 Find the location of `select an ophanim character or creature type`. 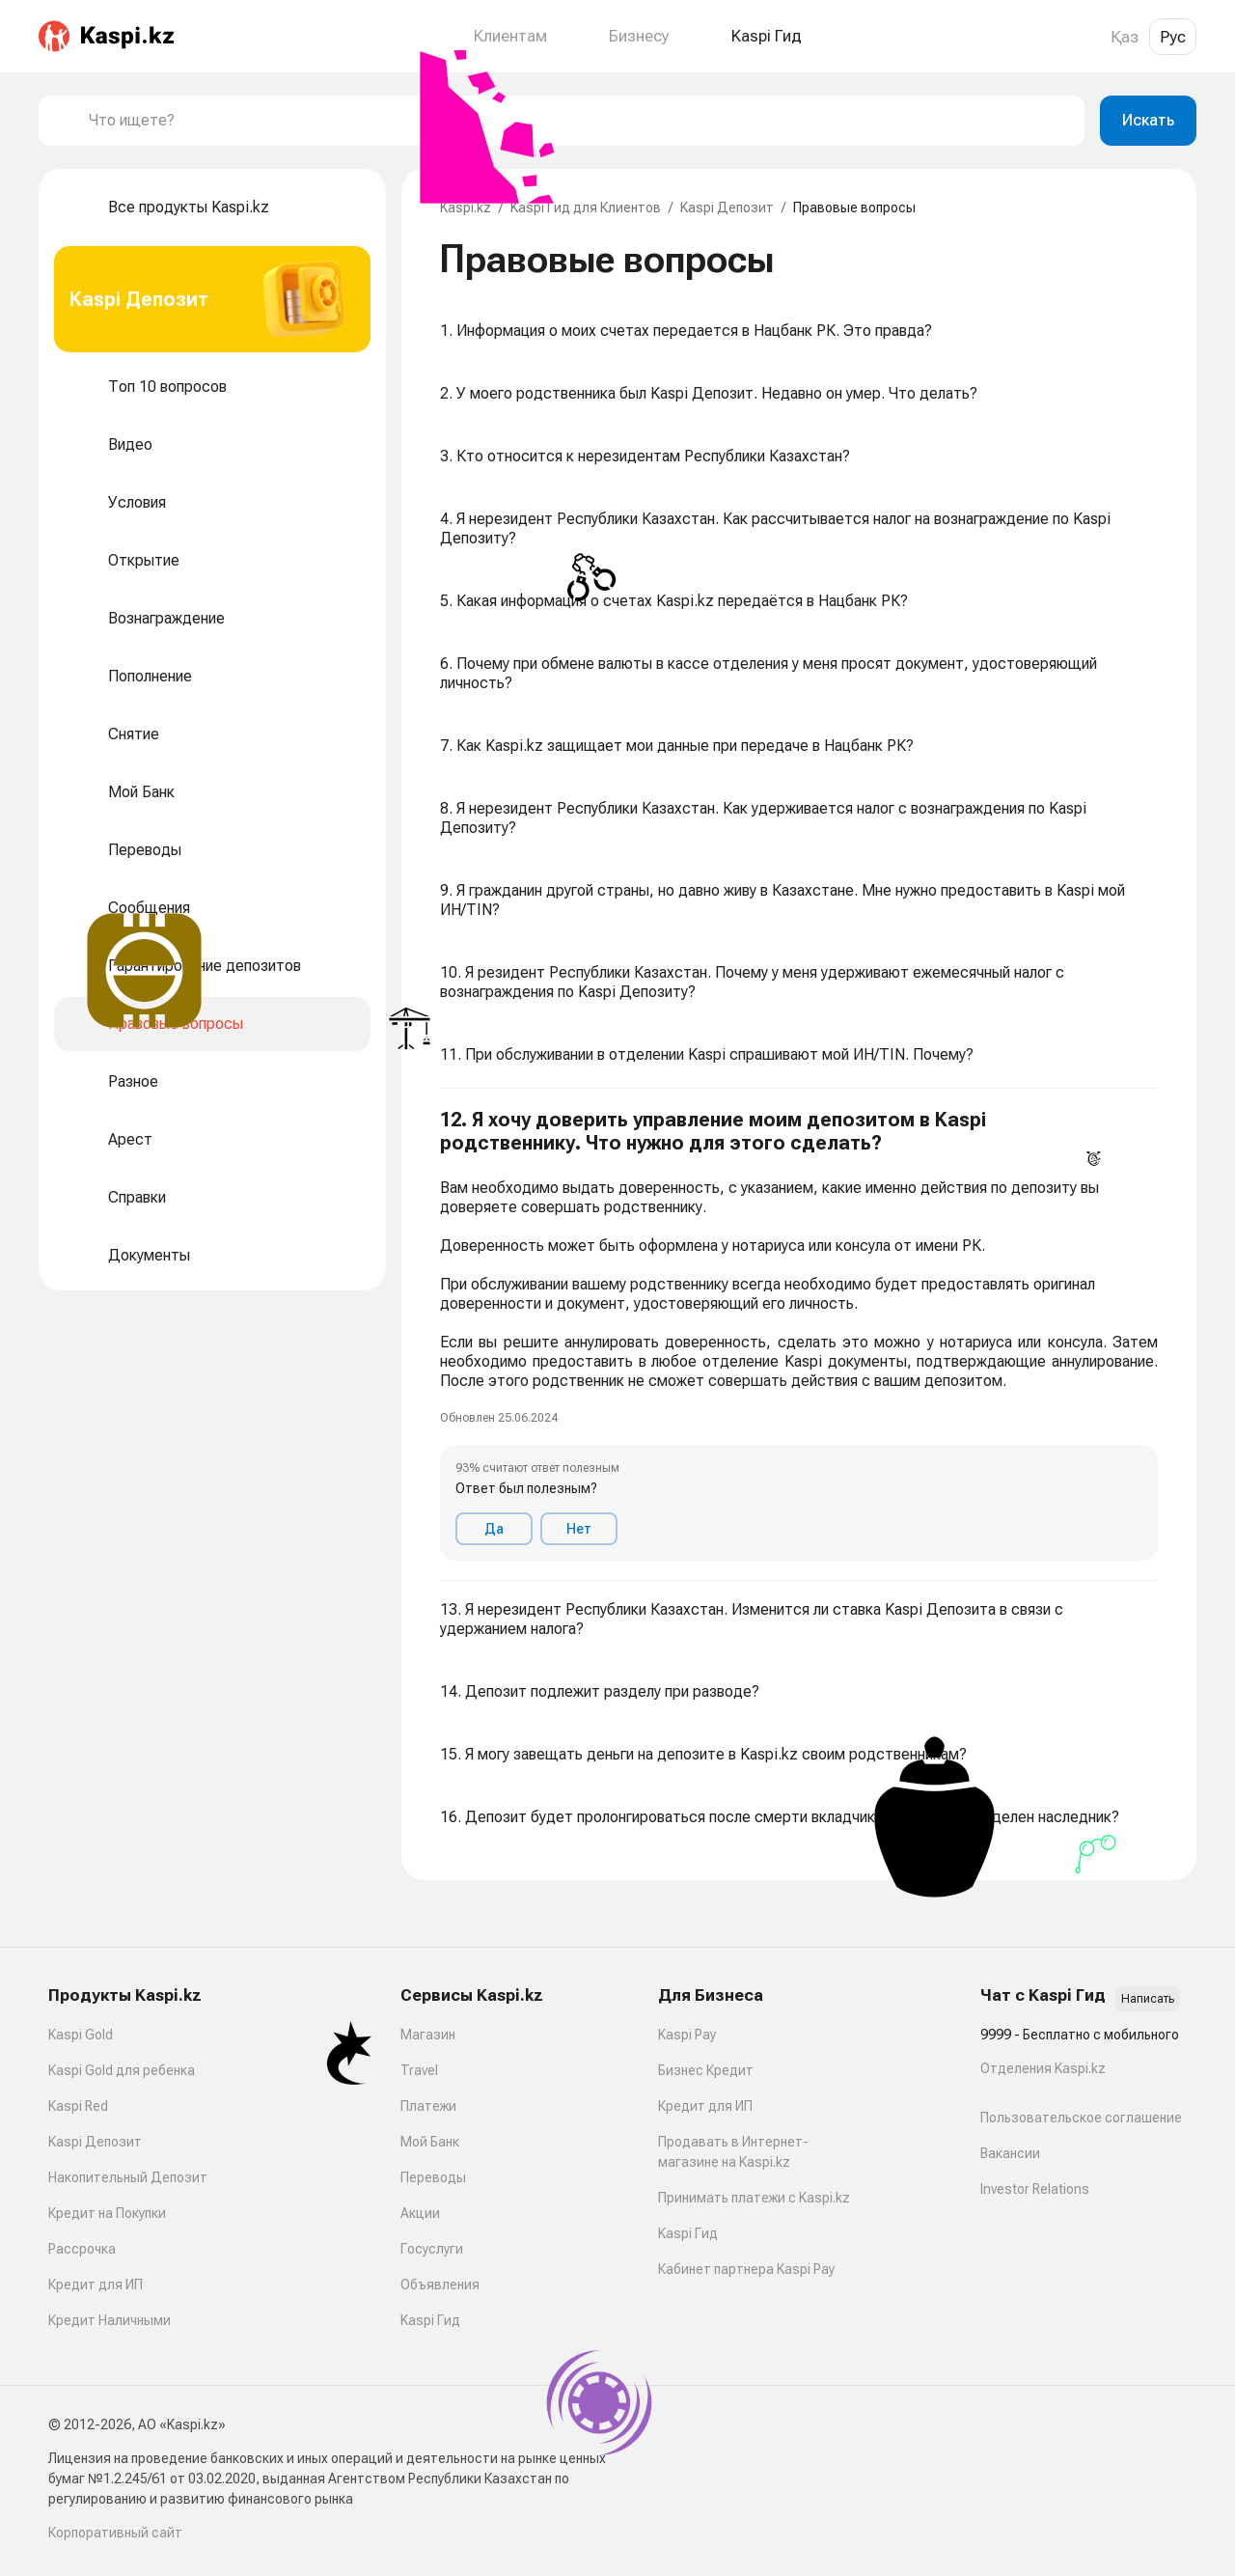

select an ophanim character or creature type is located at coordinates (1093, 1158).